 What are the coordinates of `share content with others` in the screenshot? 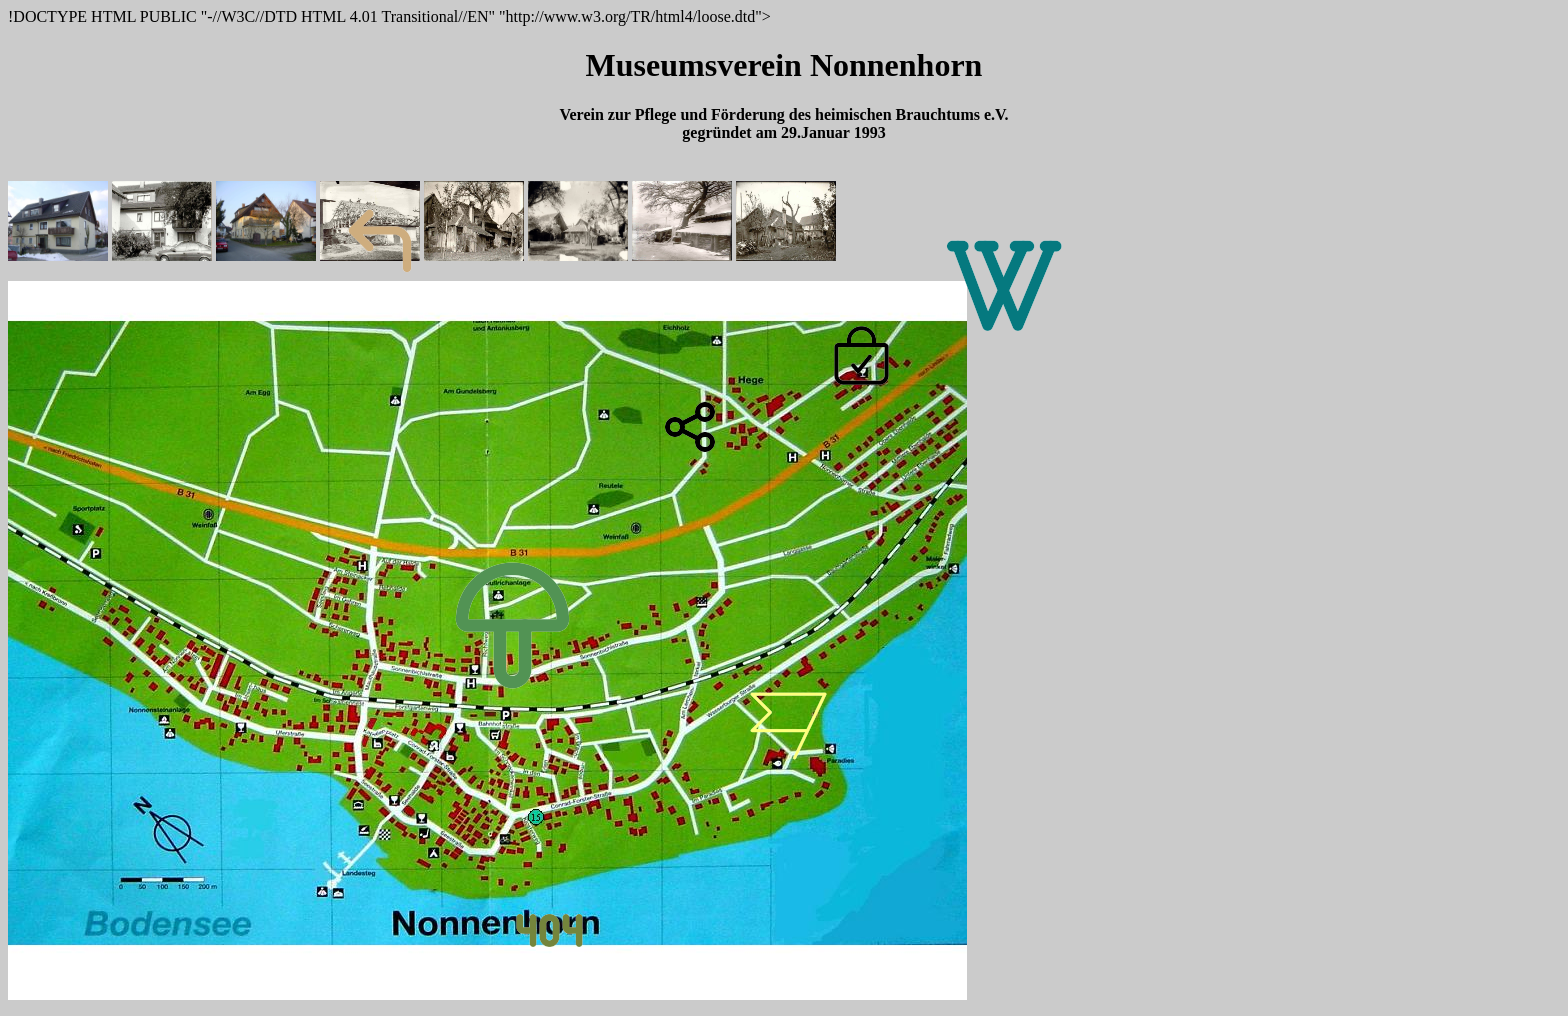 It's located at (690, 427).